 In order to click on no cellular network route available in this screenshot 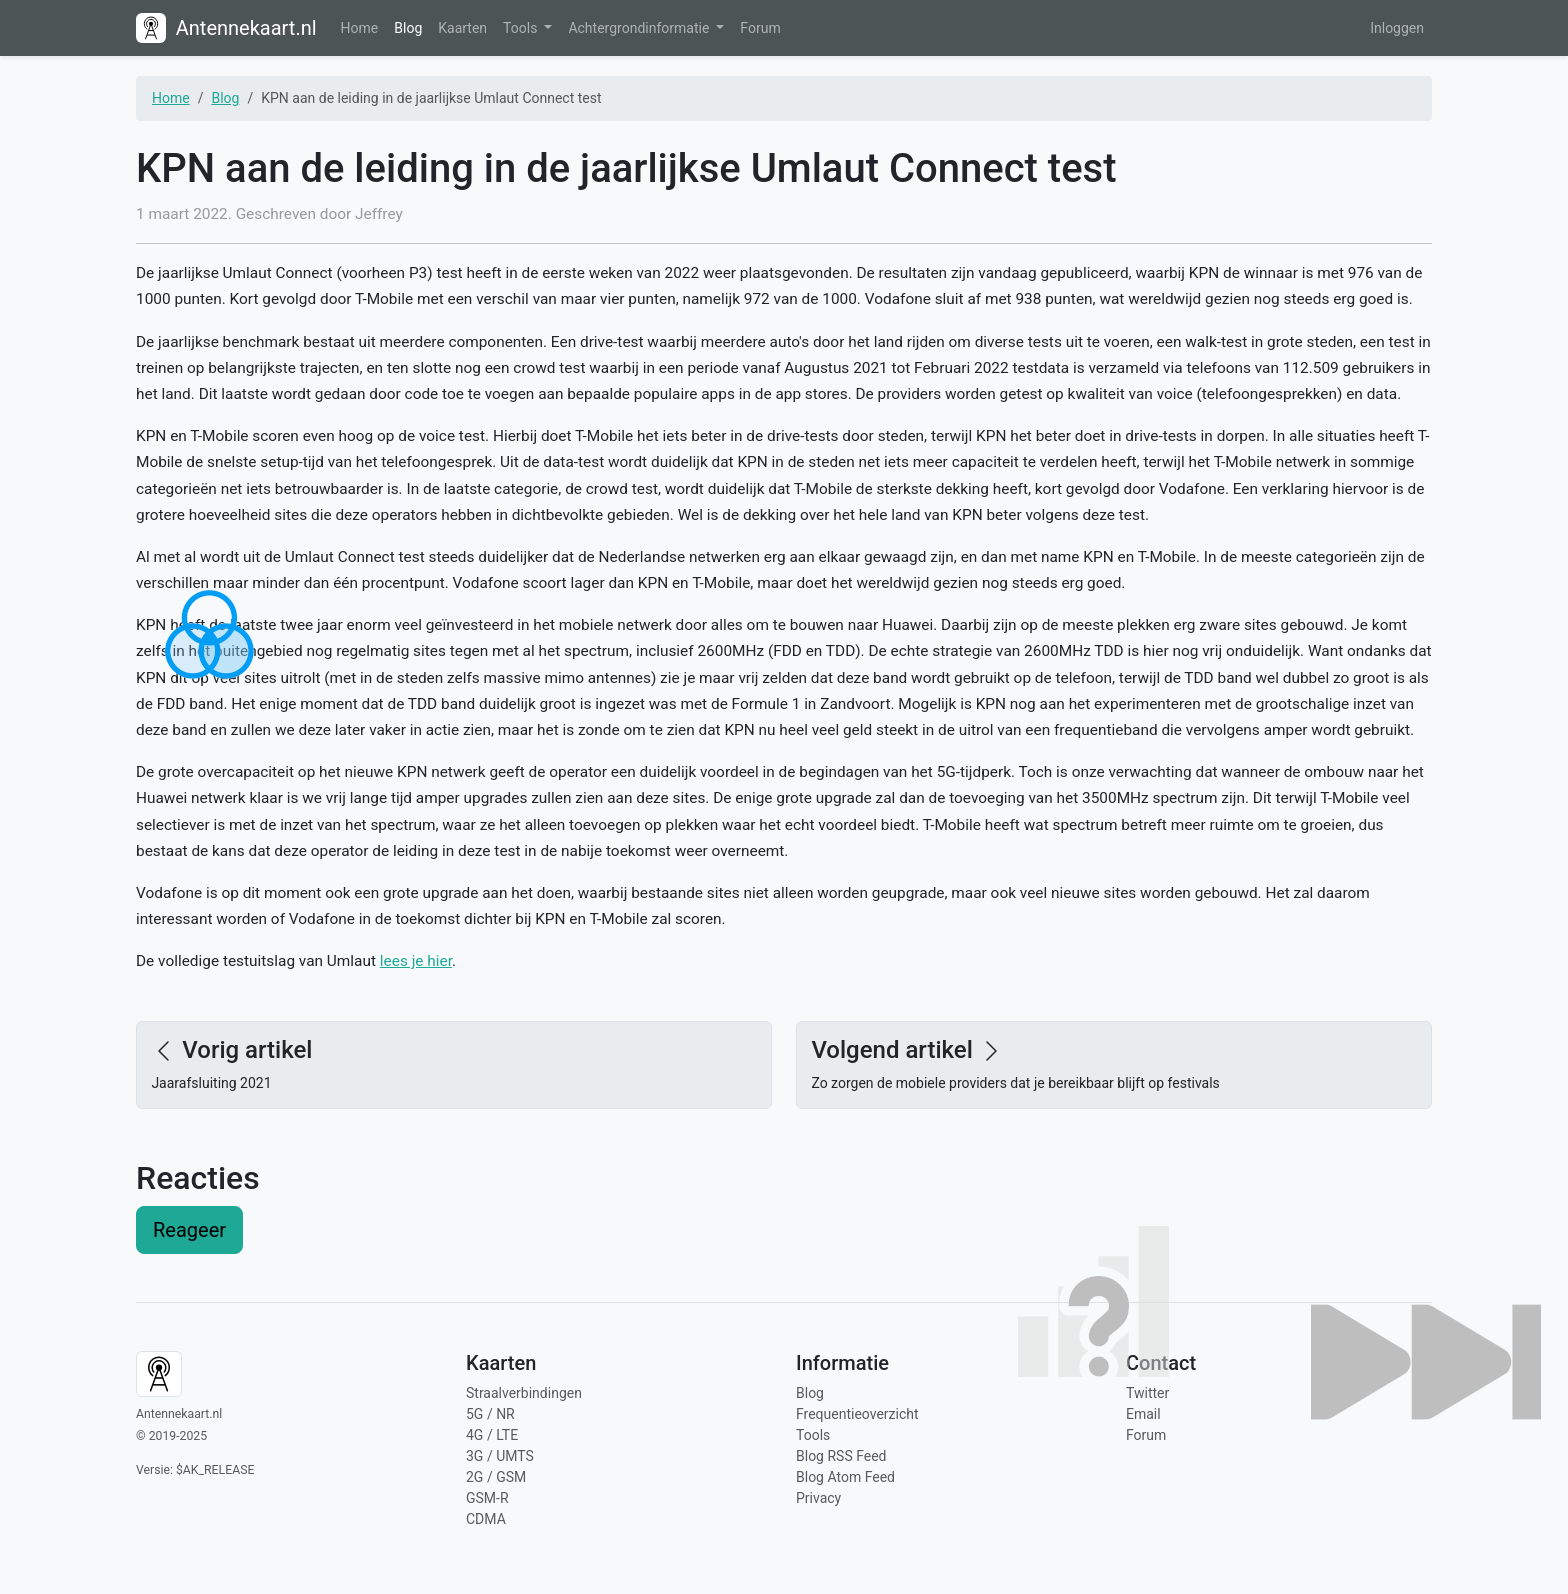, I will do `click(1098, 1306)`.